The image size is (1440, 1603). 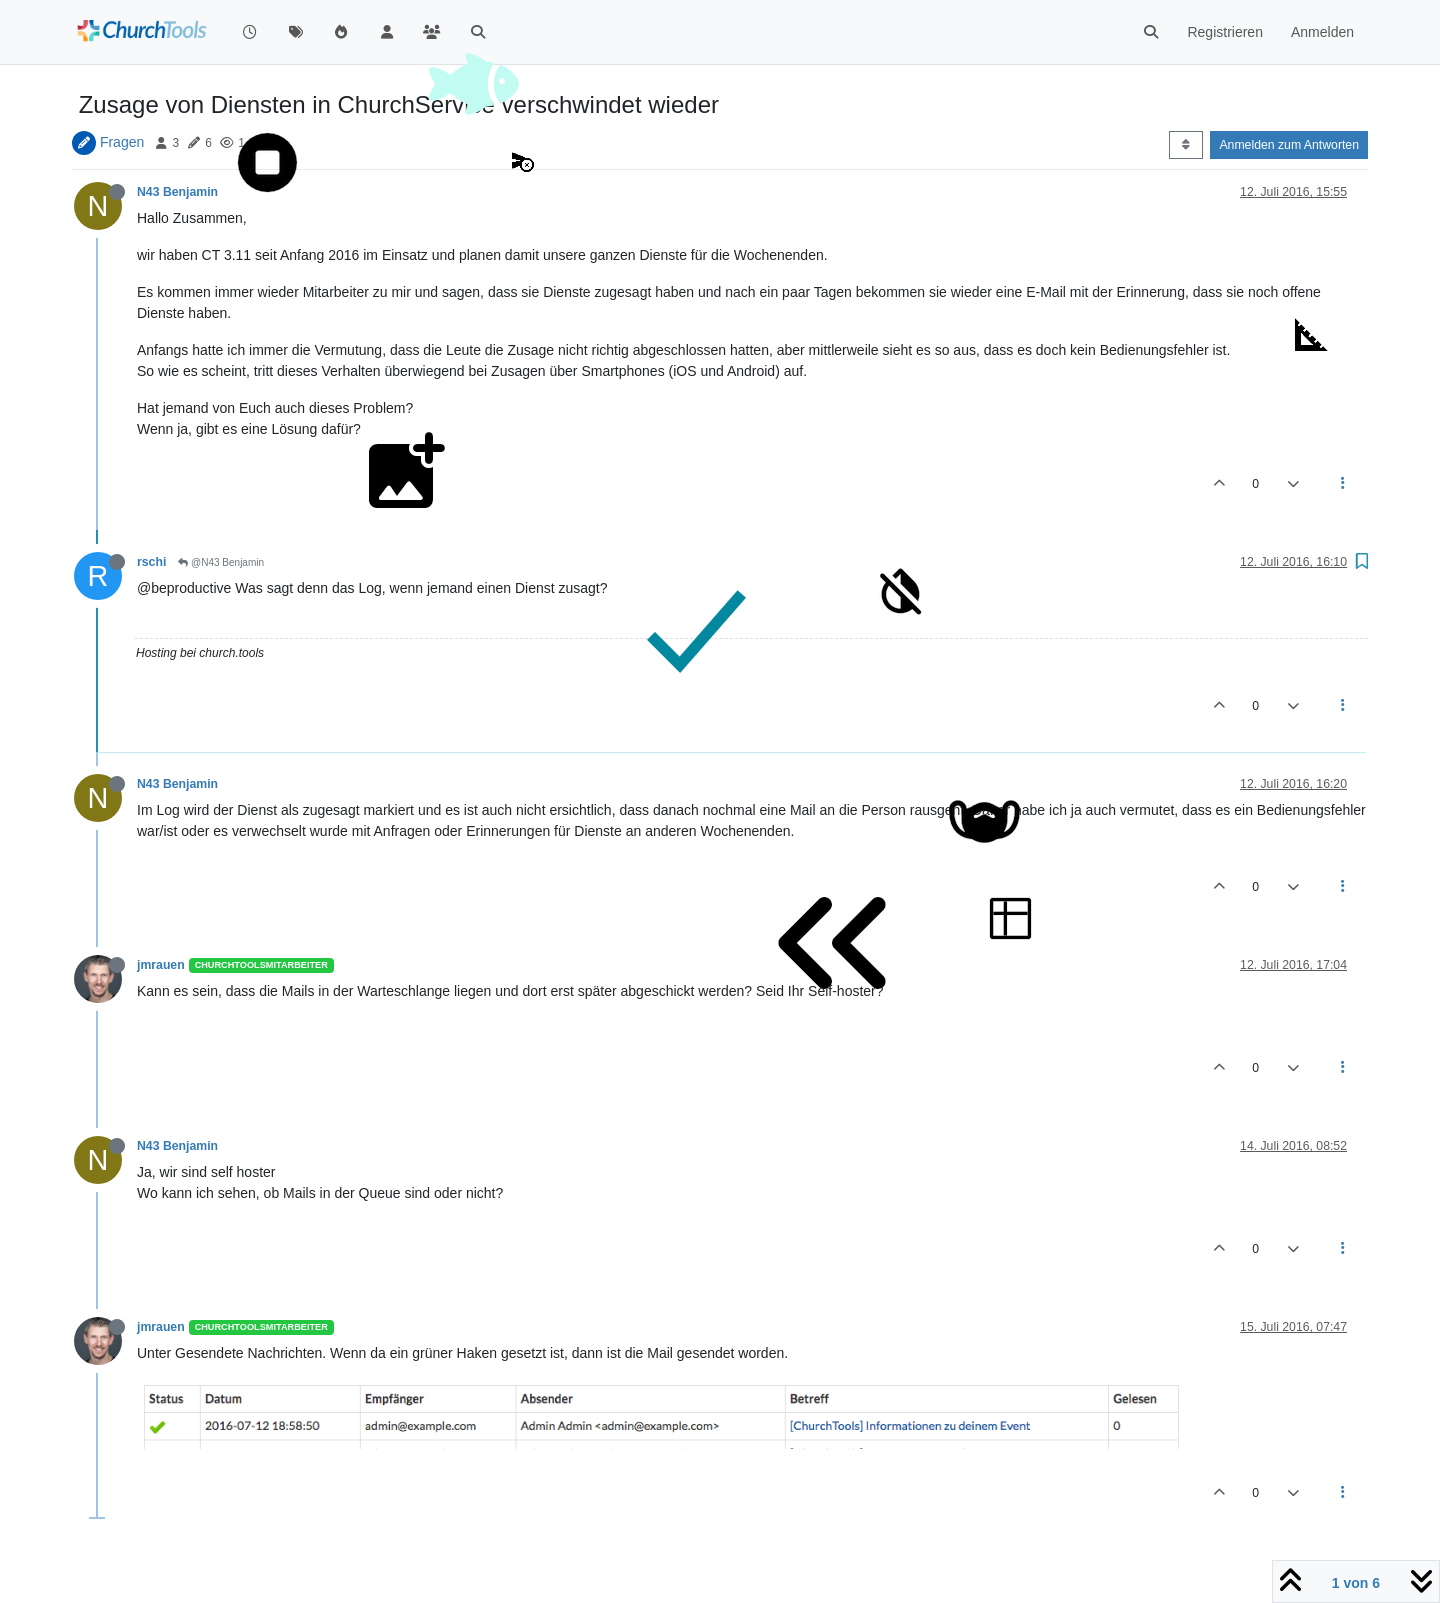 I want to click on go back to the beginning, so click(x=832, y=943).